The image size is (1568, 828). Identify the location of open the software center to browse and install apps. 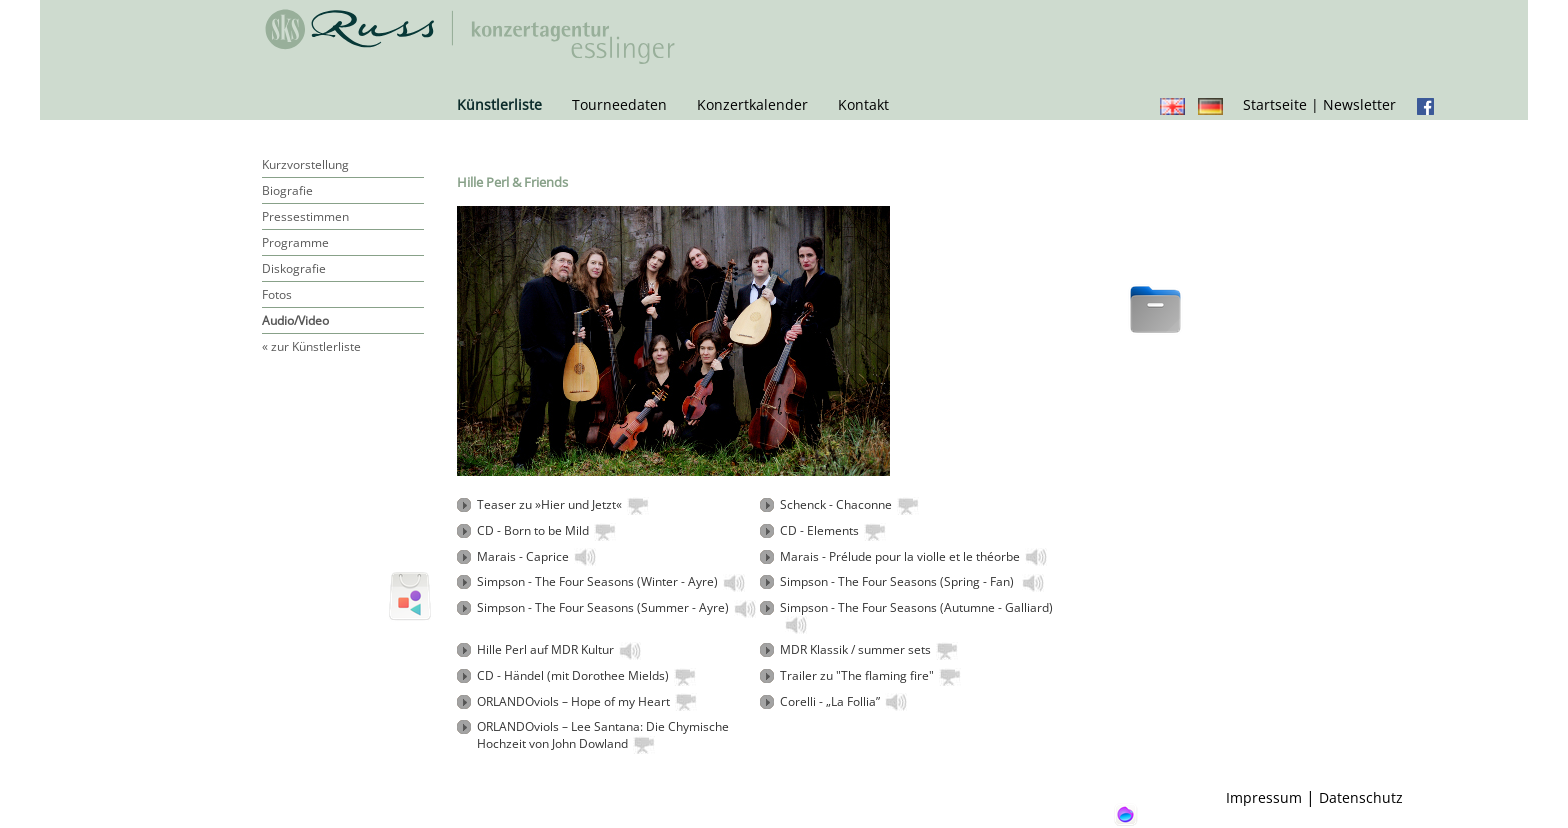
(410, 596).